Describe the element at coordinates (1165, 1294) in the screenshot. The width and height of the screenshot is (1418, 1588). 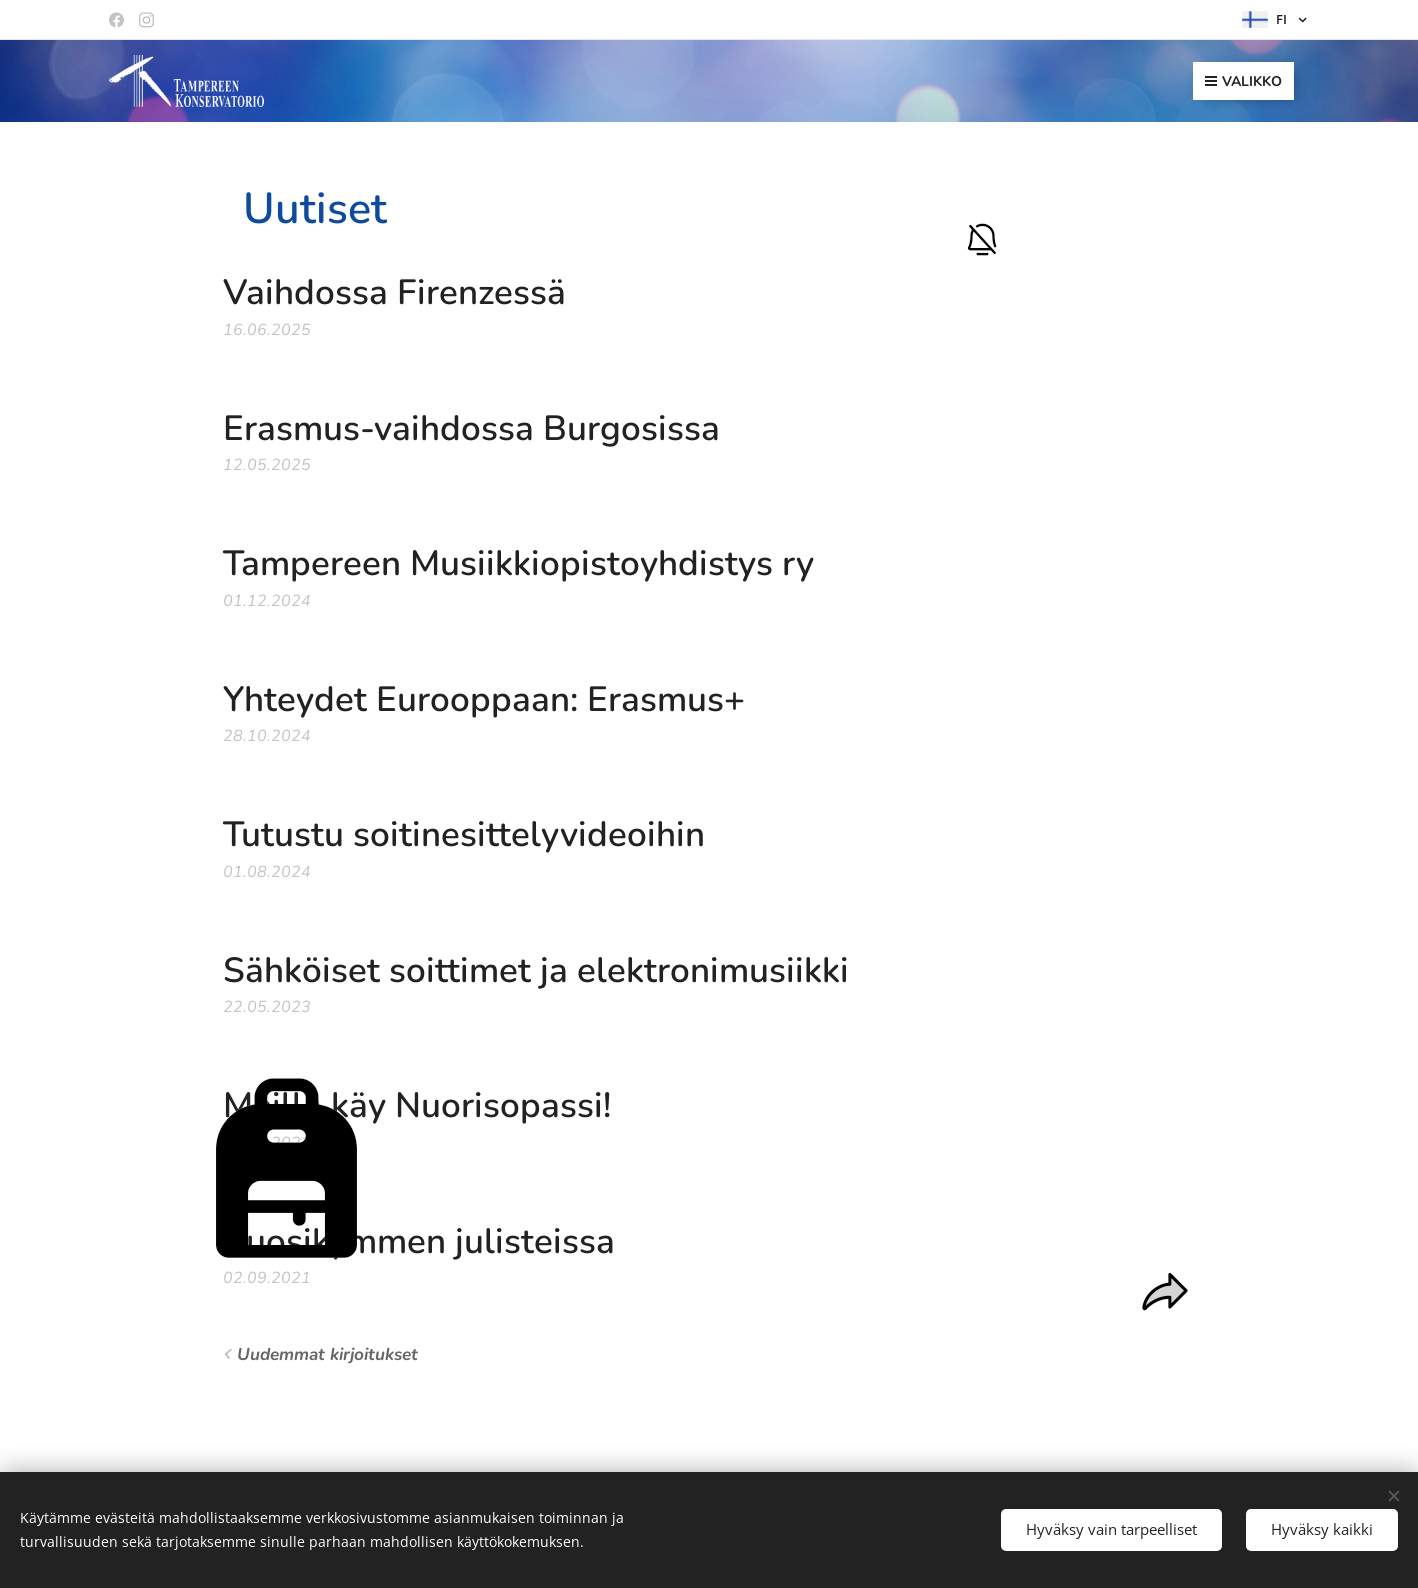
I see `share this content` at that location.